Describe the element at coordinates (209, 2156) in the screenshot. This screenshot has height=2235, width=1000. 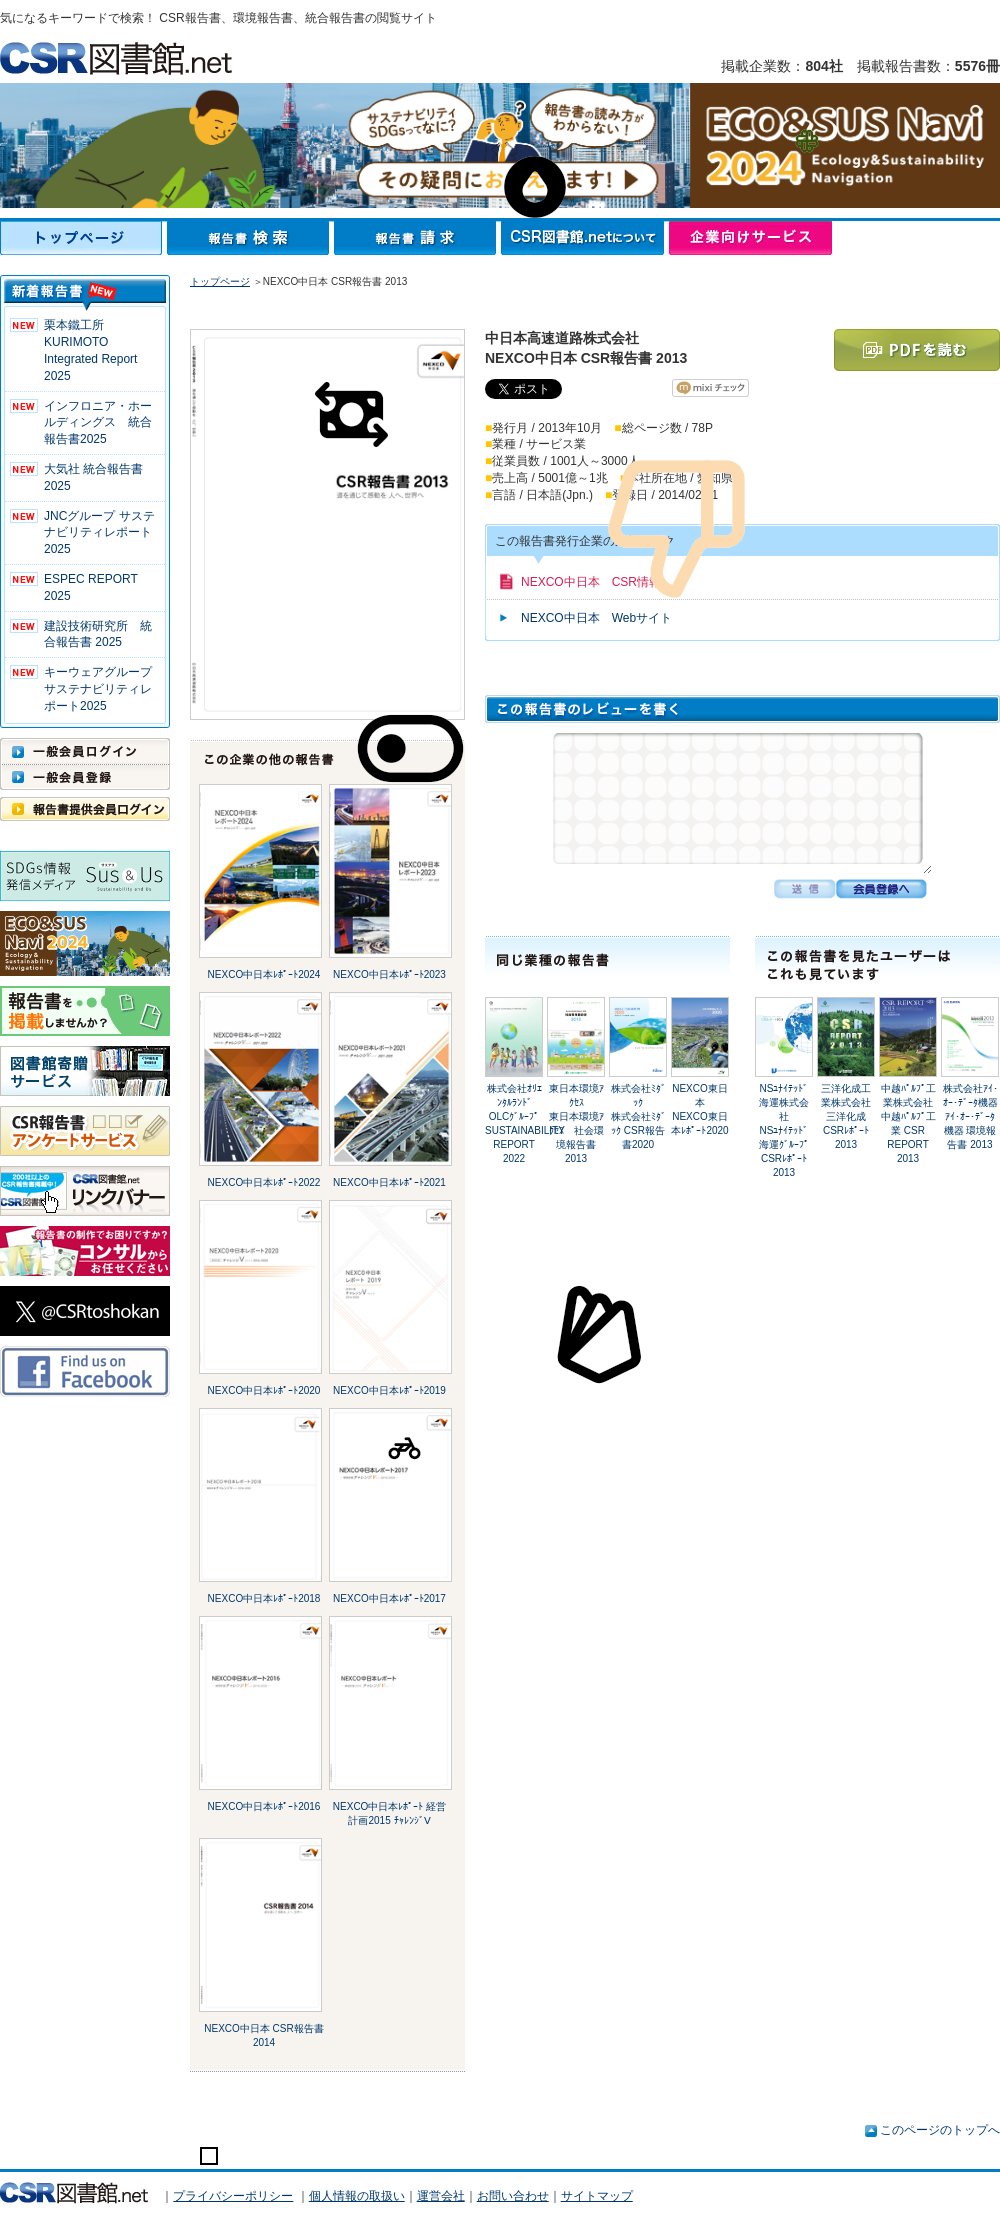
I see `unselected checkbox in a form or list` at that location.